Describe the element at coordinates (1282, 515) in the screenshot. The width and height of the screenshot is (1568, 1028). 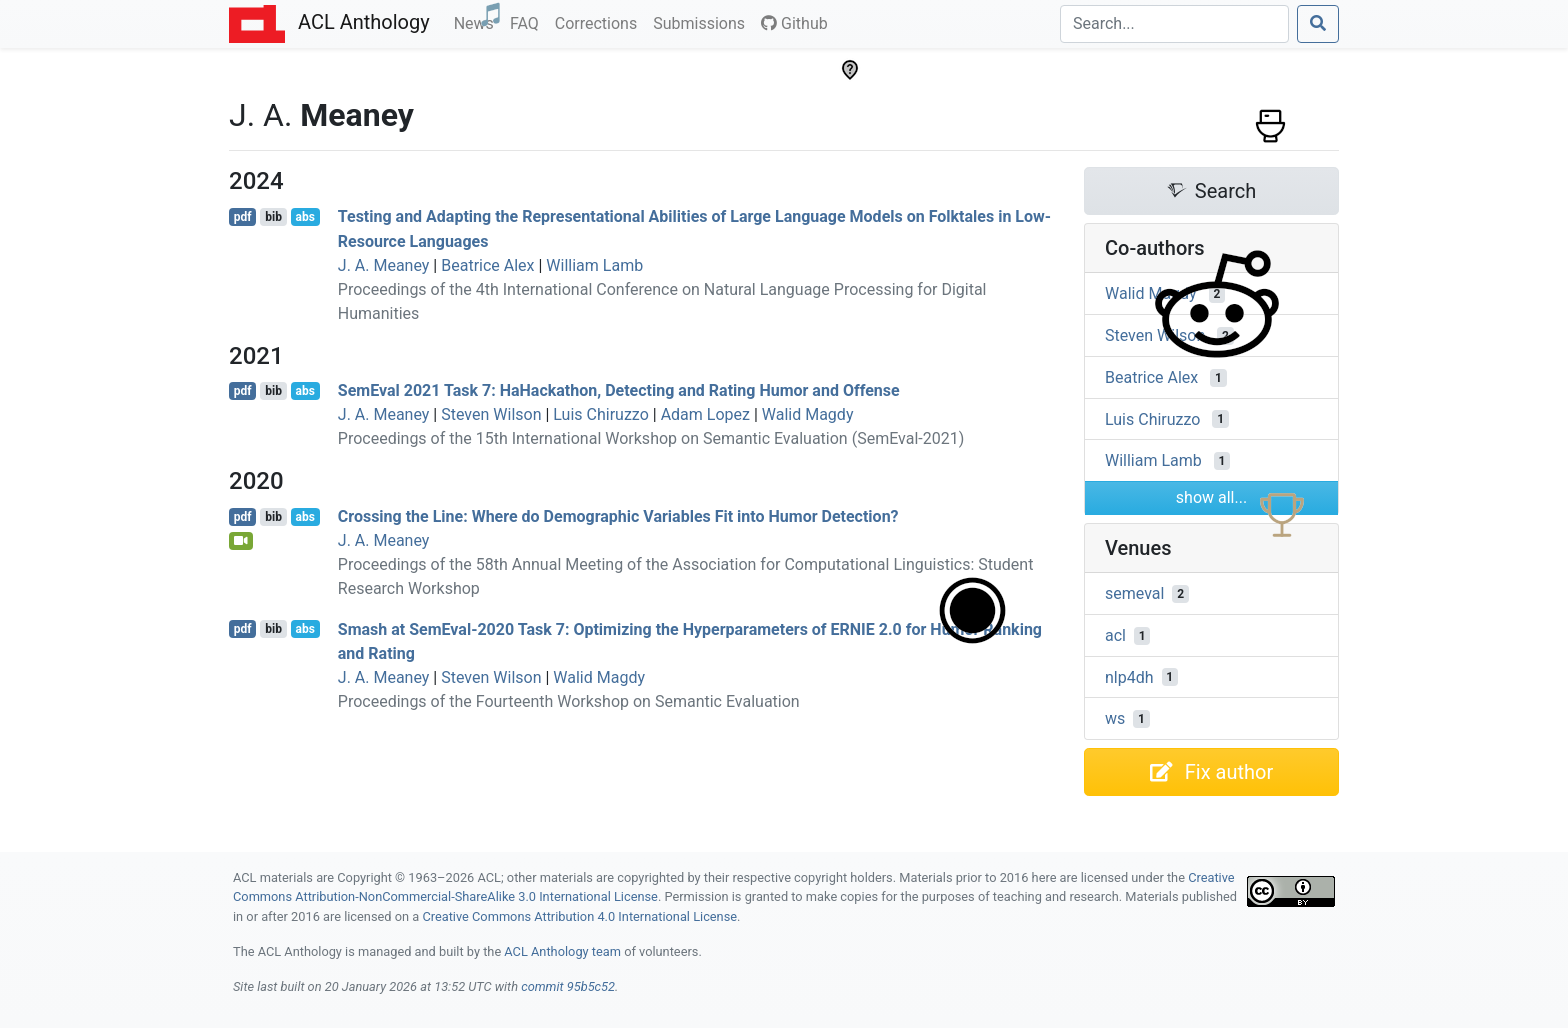
I see `view achievements or awards` at that location.